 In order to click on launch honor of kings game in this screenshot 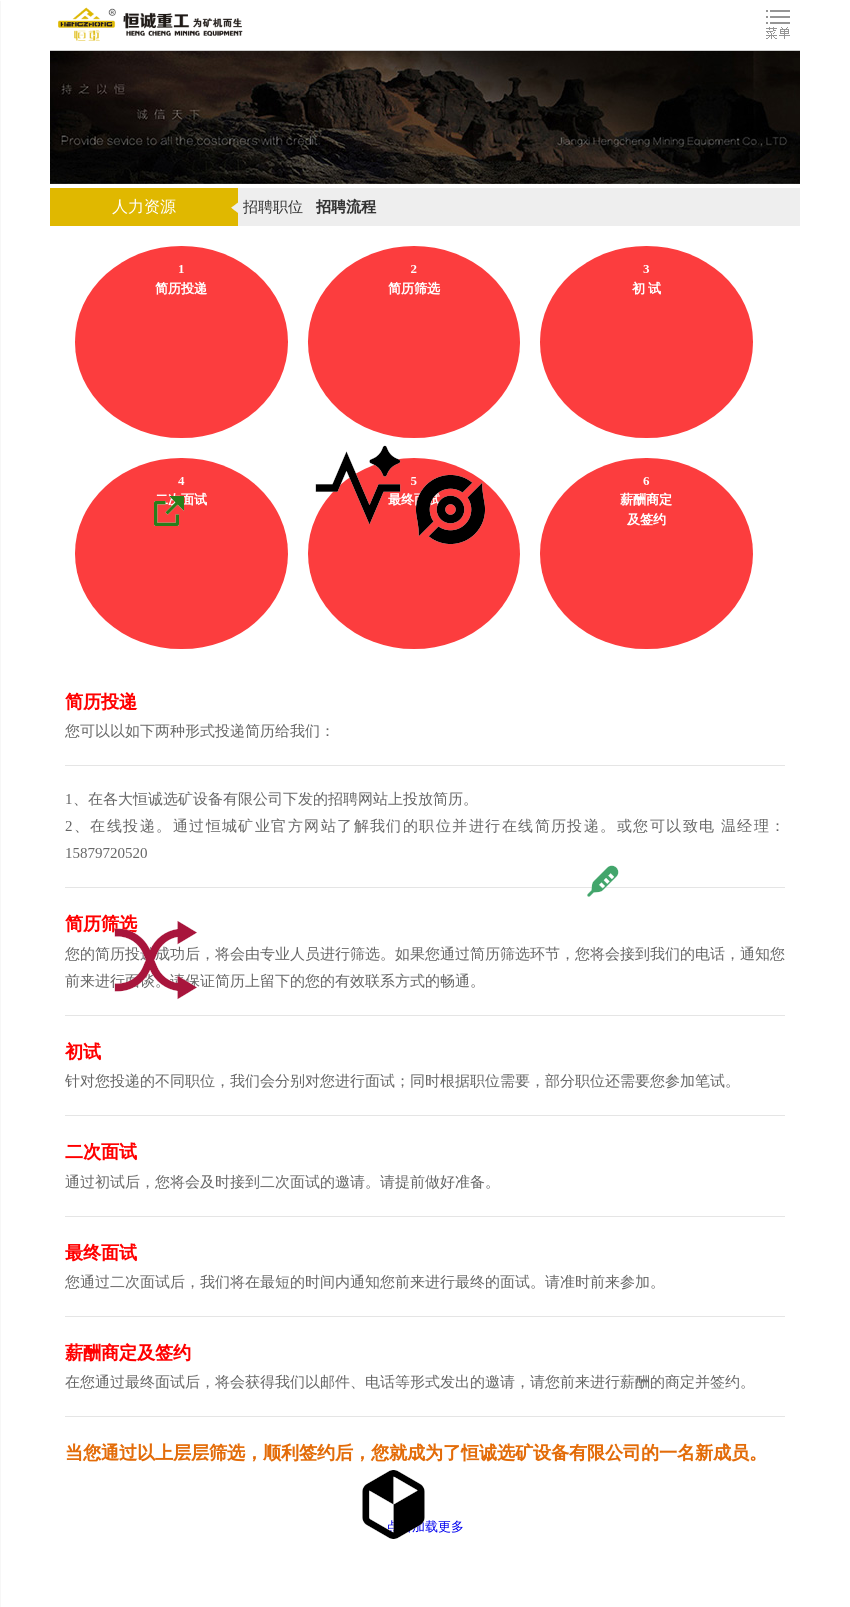, I will do `click(450, 509)`.